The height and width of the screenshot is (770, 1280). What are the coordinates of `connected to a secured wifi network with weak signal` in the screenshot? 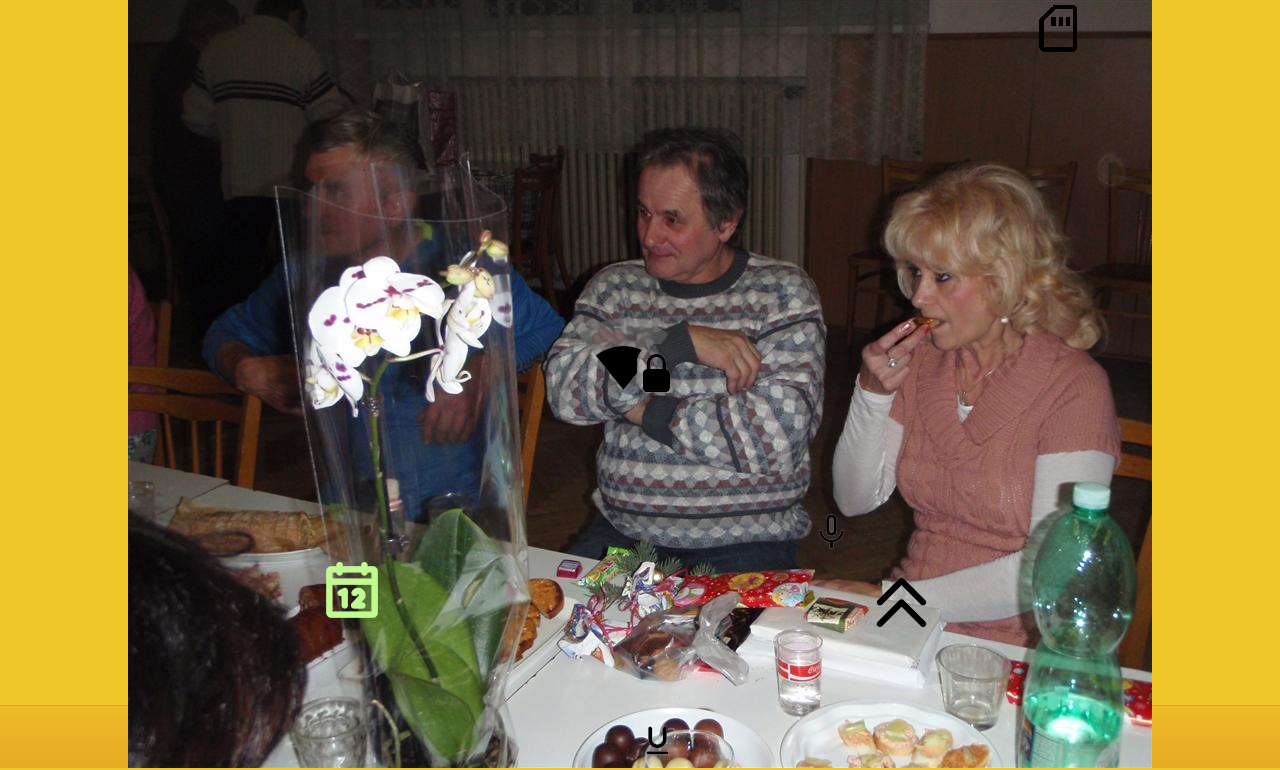 It's located at (623, 353).